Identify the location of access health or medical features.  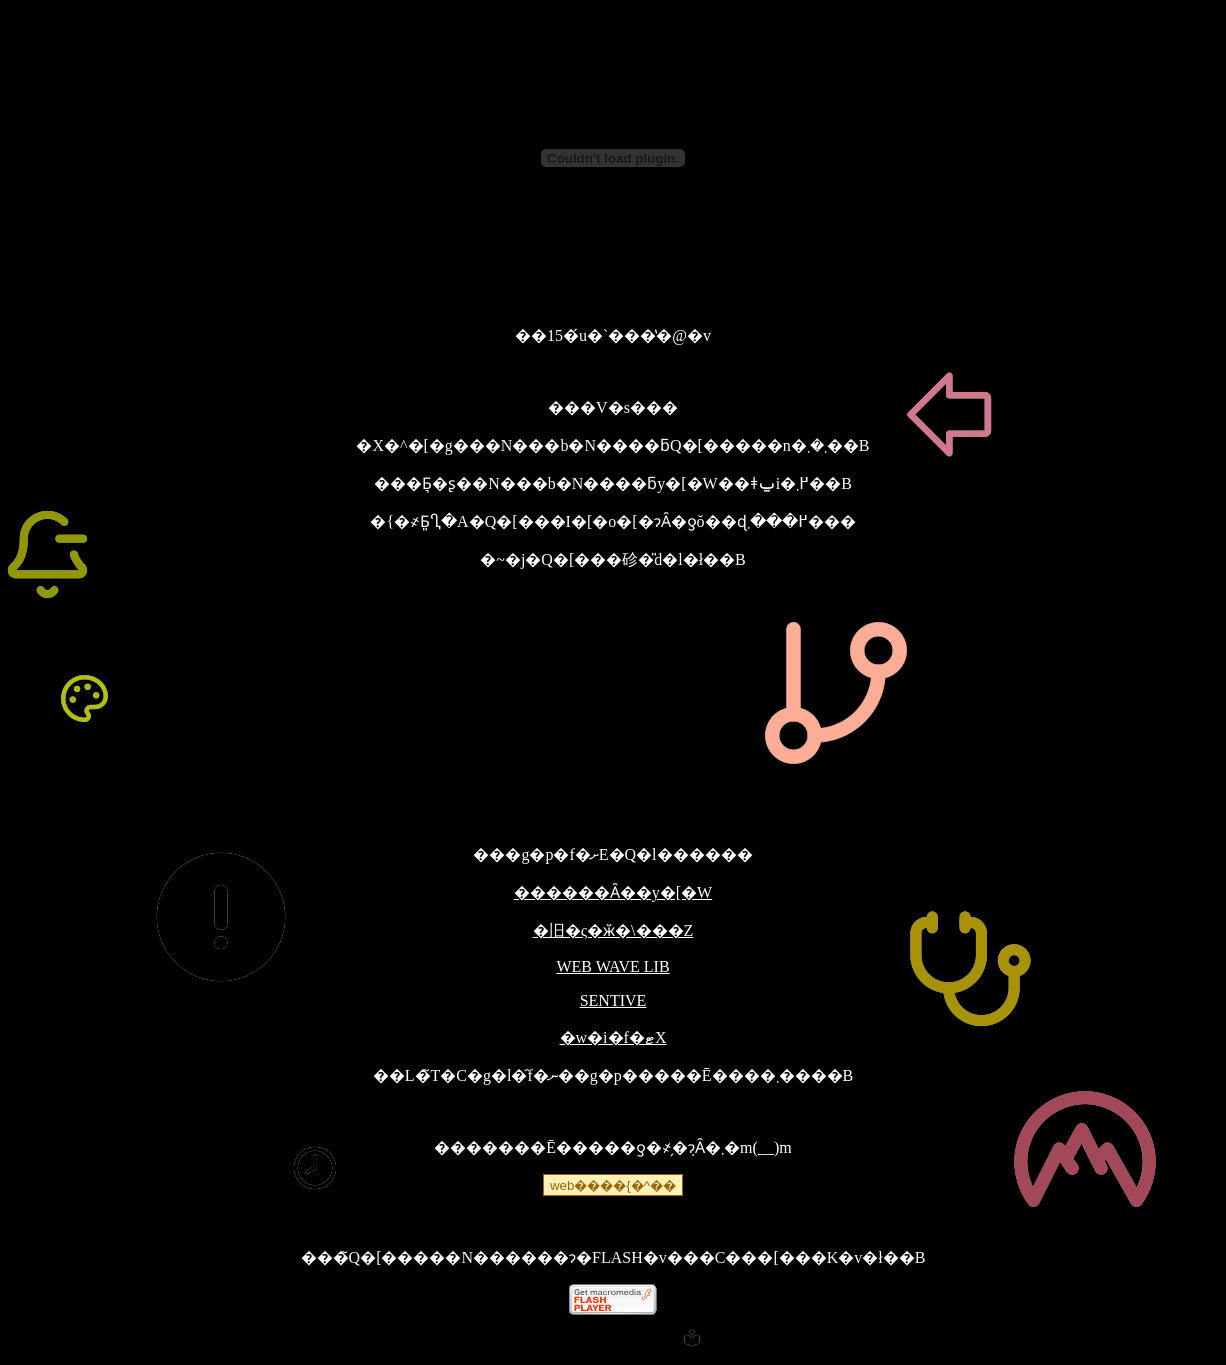
(970, 971).